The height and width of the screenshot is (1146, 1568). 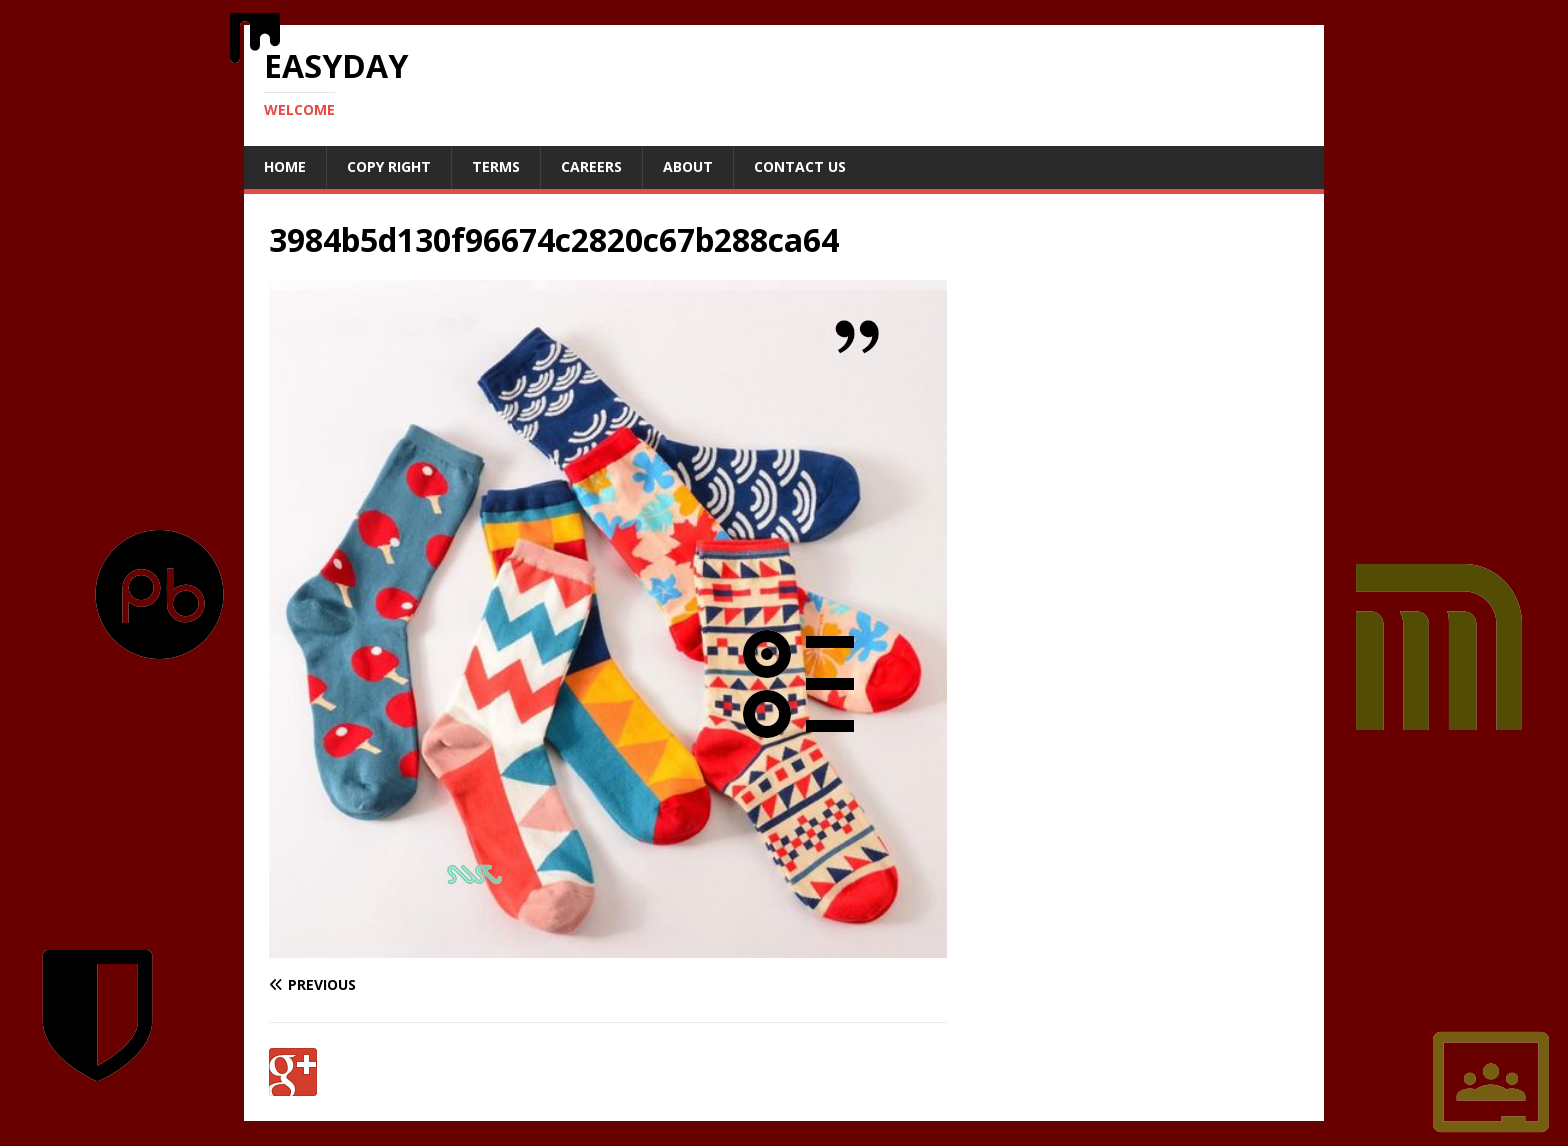 I want to click on prepbytes logo, so click(x=159, y=594).